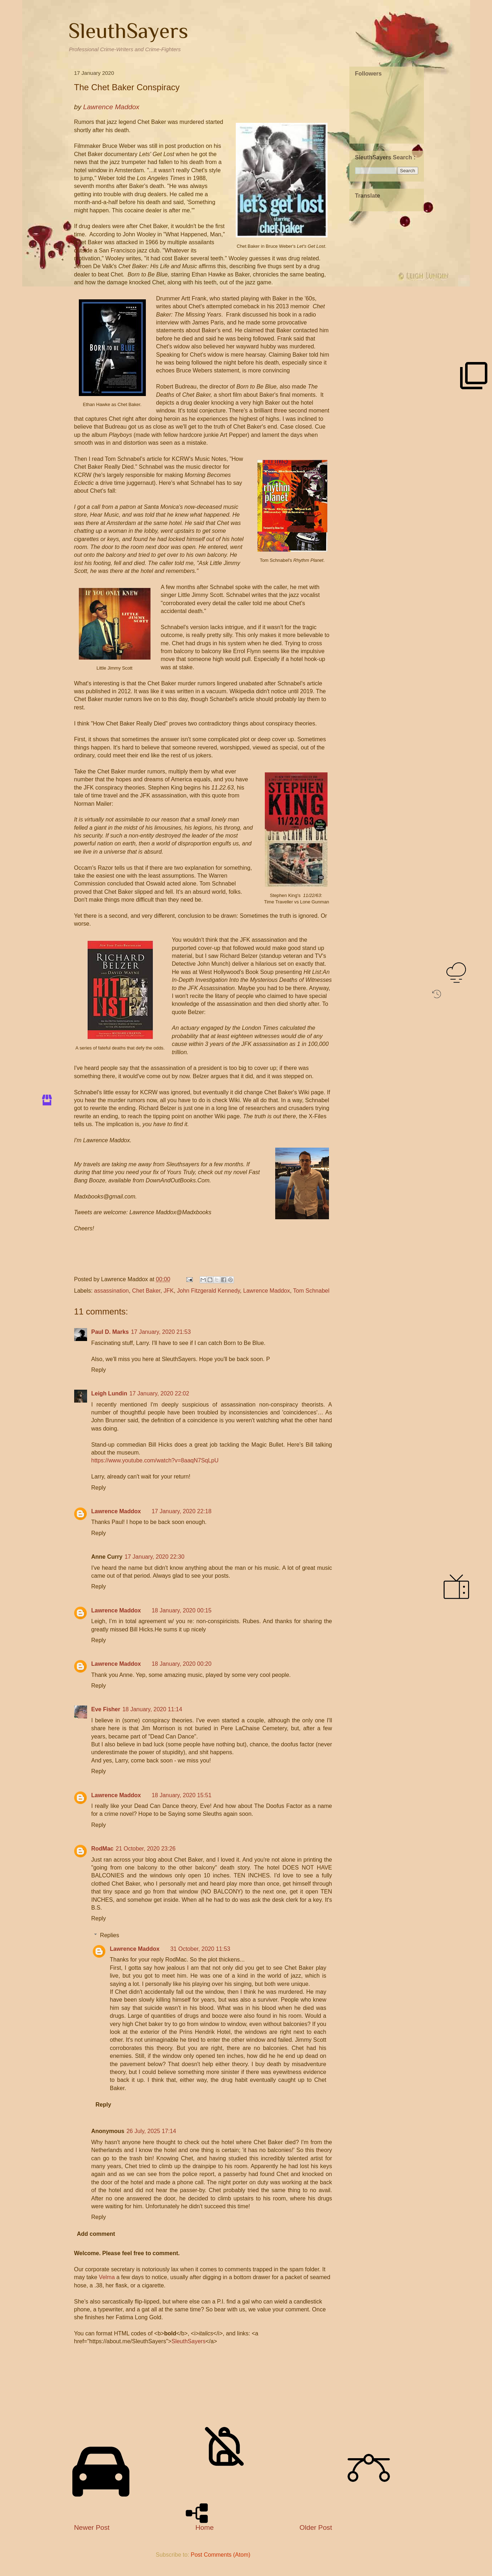  What do you see at coordinates (474, 376) in the screenshot?
I see `indicates no filter is applied` at bounding box center [474, 376].